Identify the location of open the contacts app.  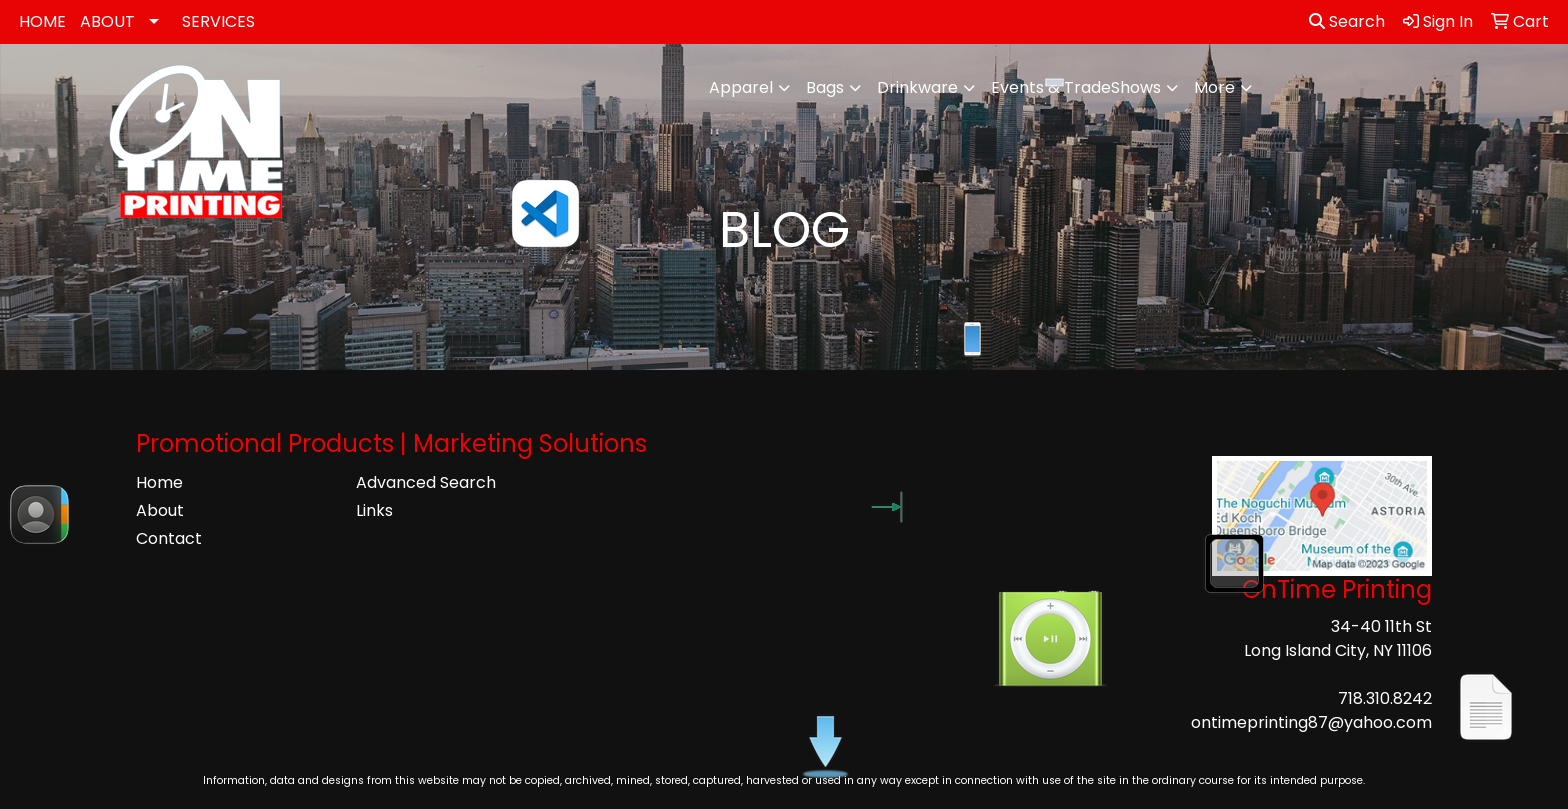
(39, 514).